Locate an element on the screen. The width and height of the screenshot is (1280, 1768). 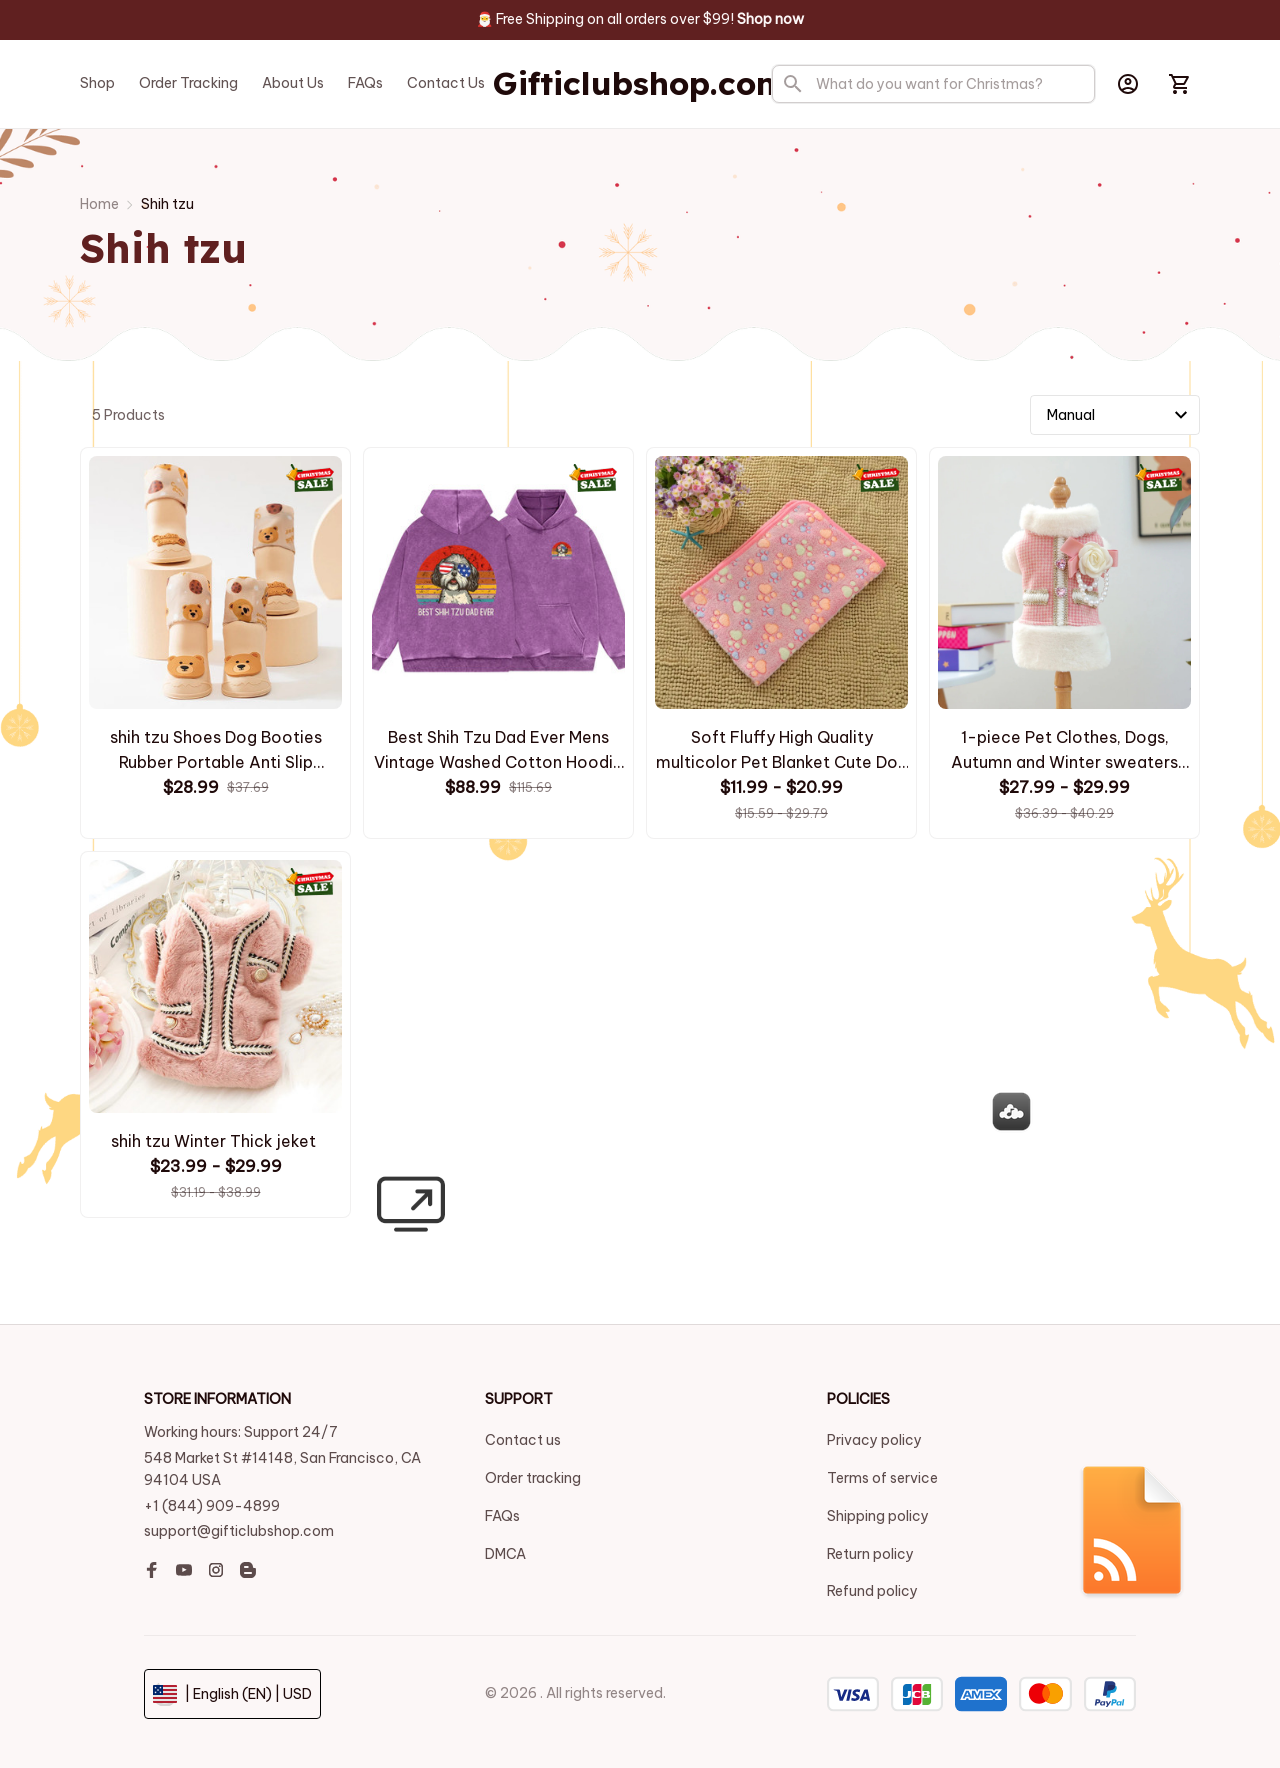
an RSS or XML feed file is located at coordinates (1132, 1530).